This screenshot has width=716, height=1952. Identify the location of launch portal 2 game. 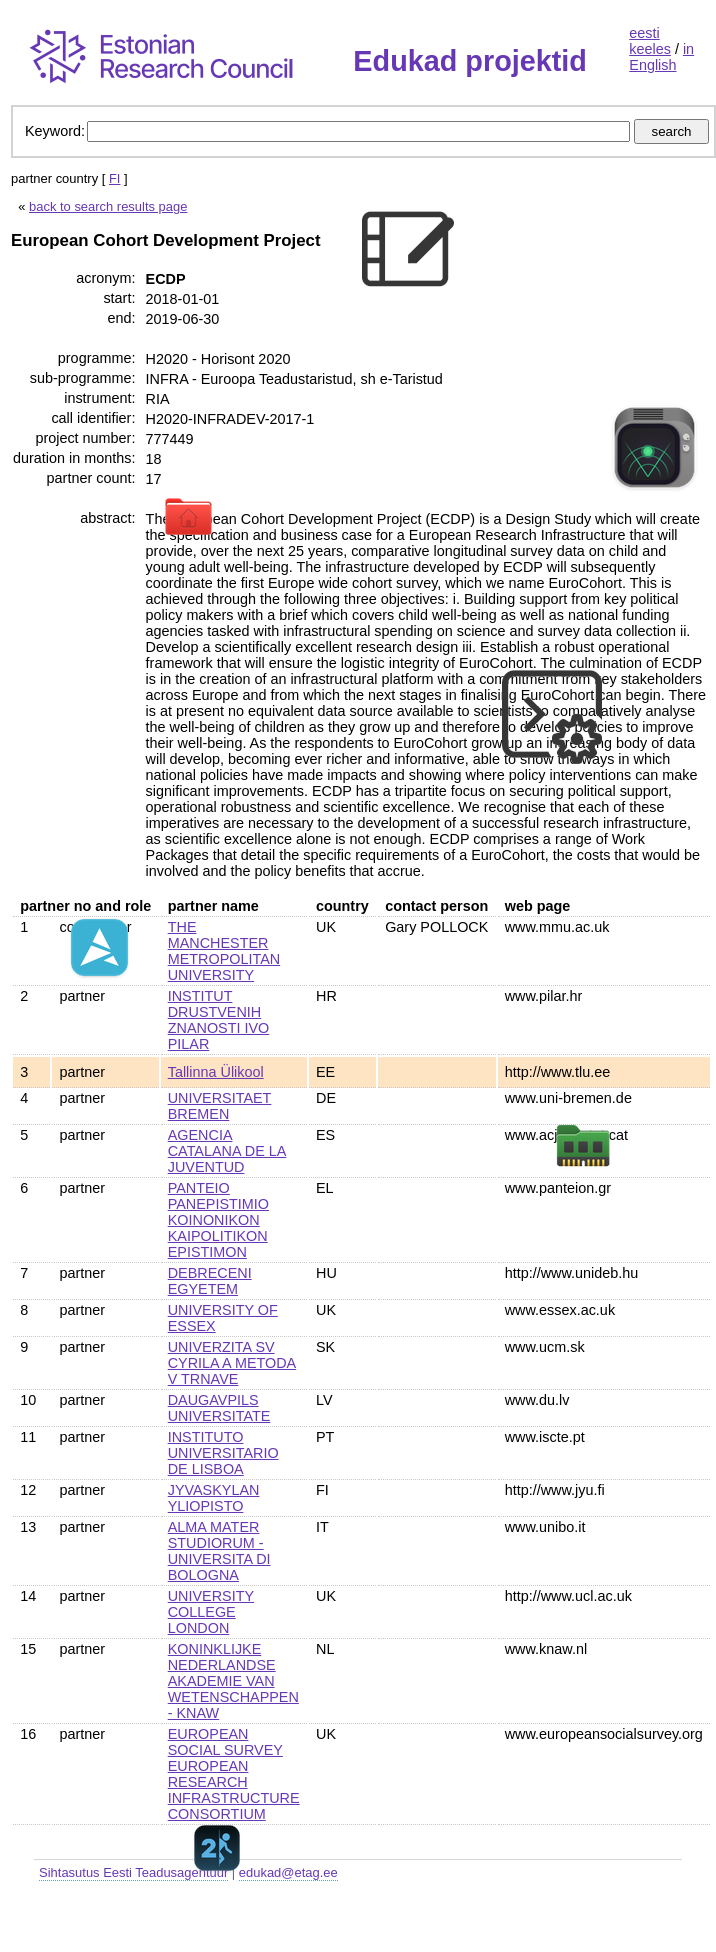
(217, 1848).